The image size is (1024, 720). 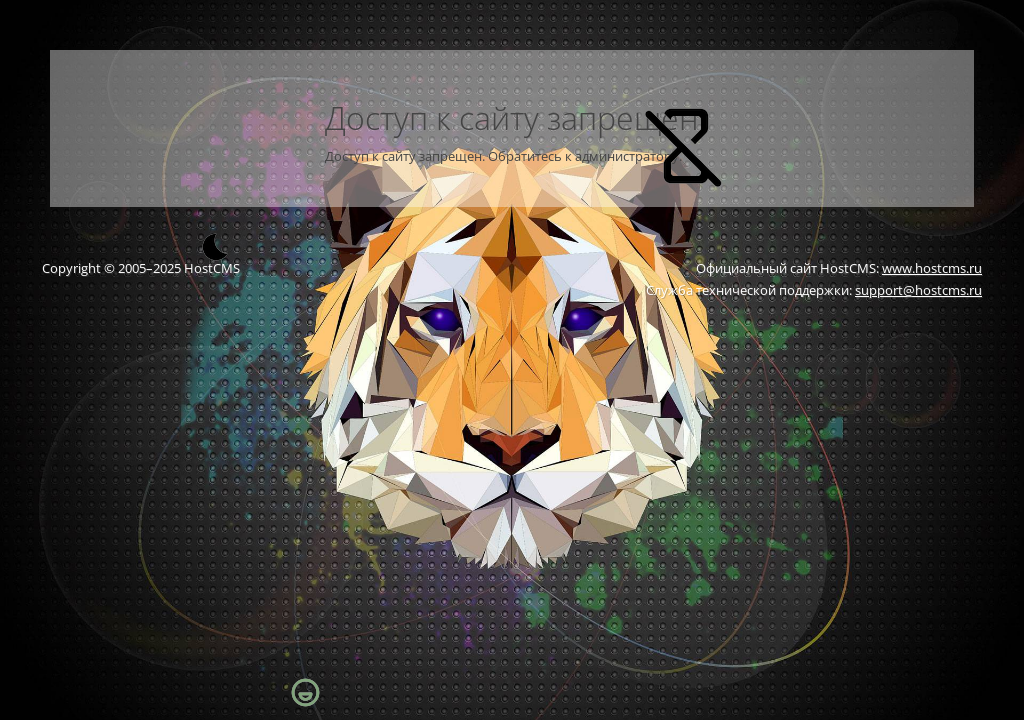 I want to click on timer or countdown feature disabled, so click(x=686, y=146).